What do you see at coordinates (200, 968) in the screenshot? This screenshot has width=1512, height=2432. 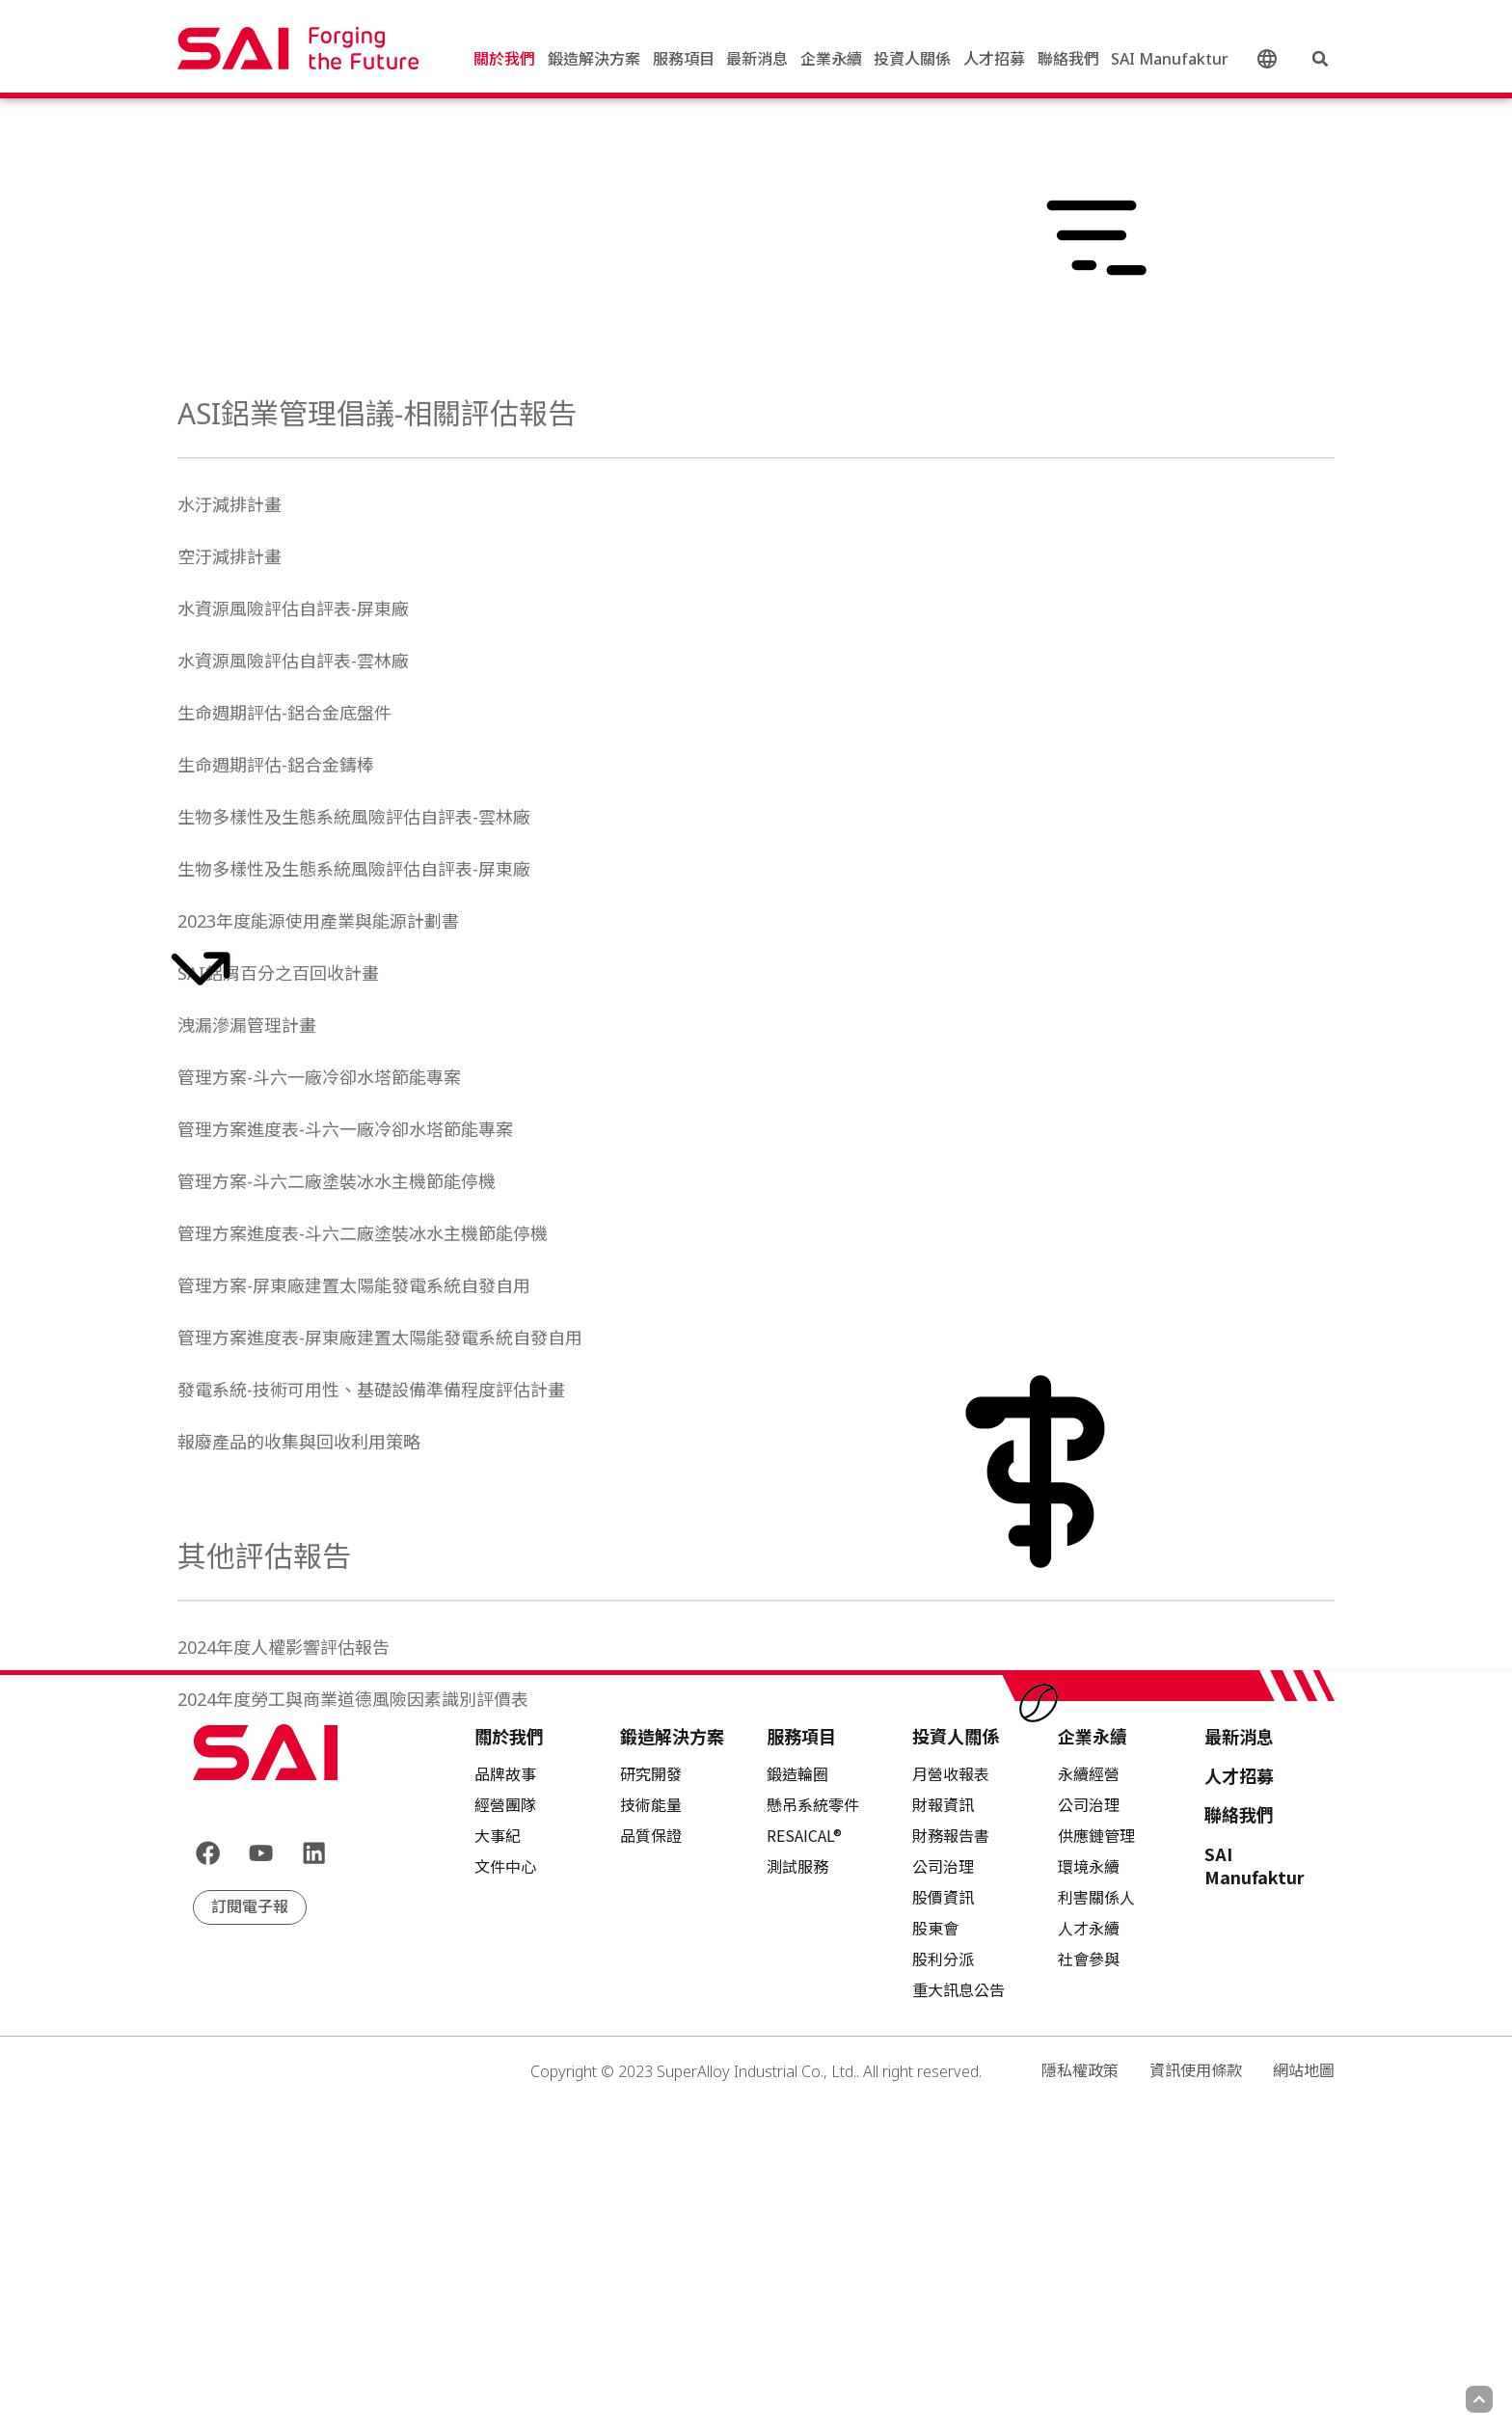 I see `indicates a missed outgoing call` at bounding box center [200, 968].